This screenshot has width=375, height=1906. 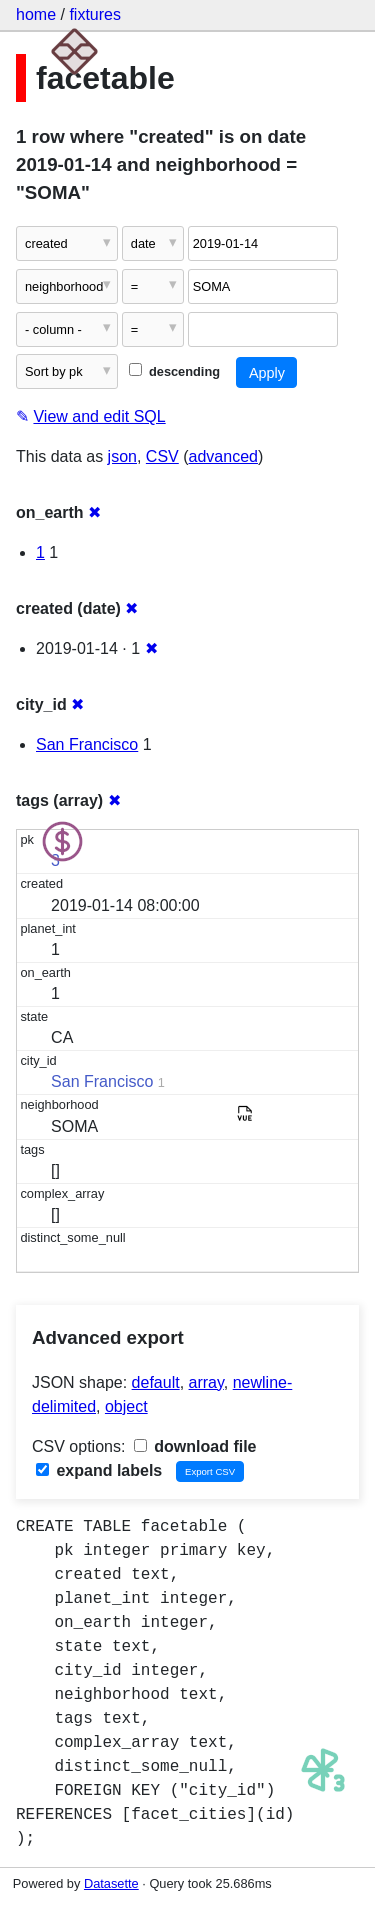 What do you see at coordinates (245, 1114) in the screenshot?
I see `vue.js component or project file` at bounding box center [245, 1114].